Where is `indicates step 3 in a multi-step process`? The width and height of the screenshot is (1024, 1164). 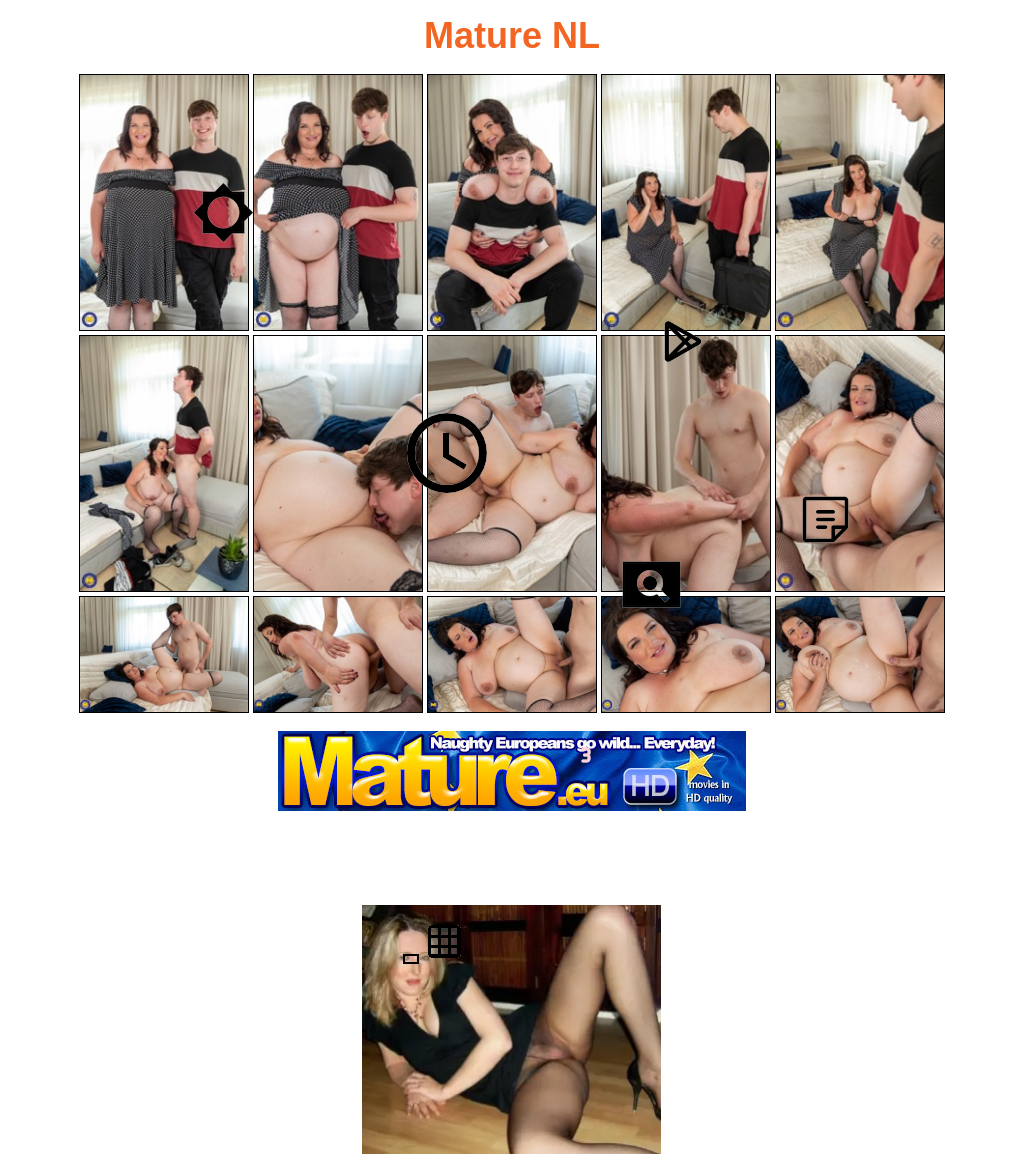
indicates step 3 in a multi-step process is located at coordinates (586, 755).